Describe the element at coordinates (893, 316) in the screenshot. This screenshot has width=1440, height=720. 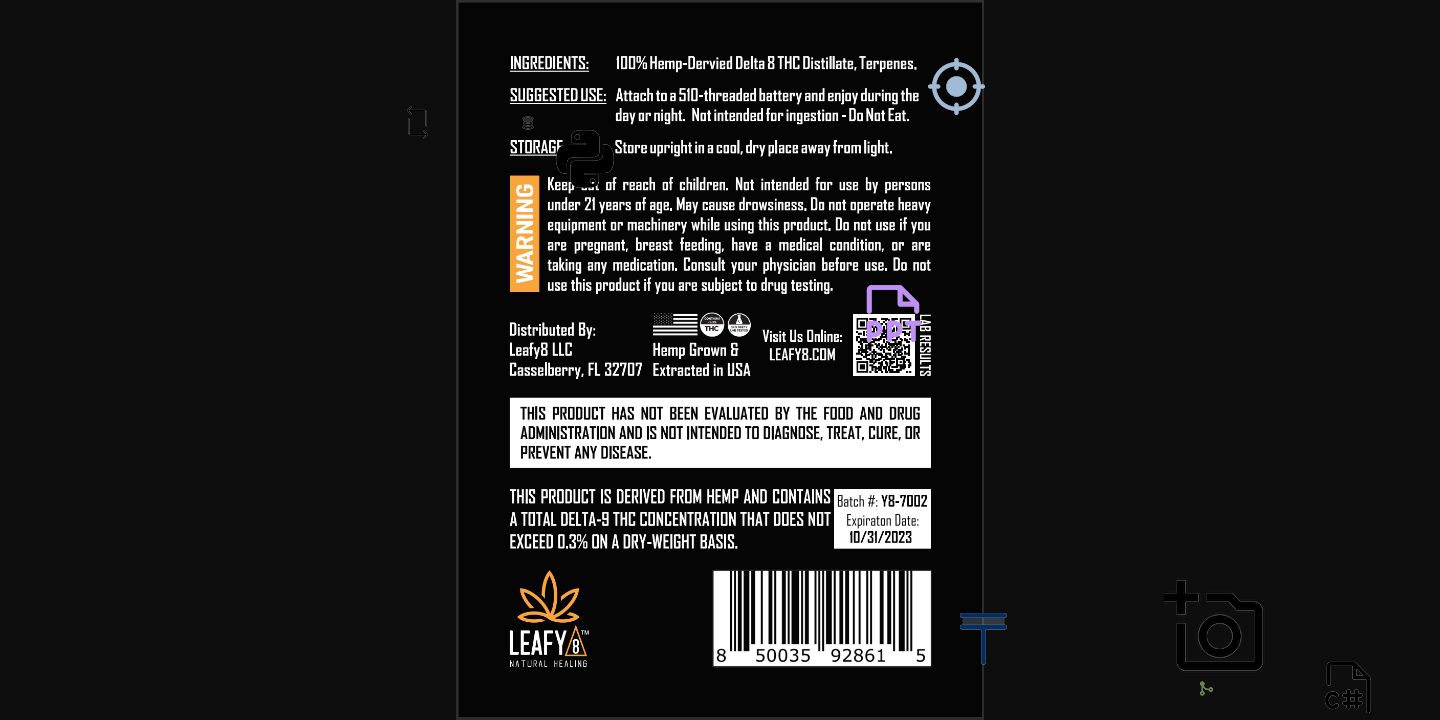
I see `open a PowerPoint presentation file` at that location.